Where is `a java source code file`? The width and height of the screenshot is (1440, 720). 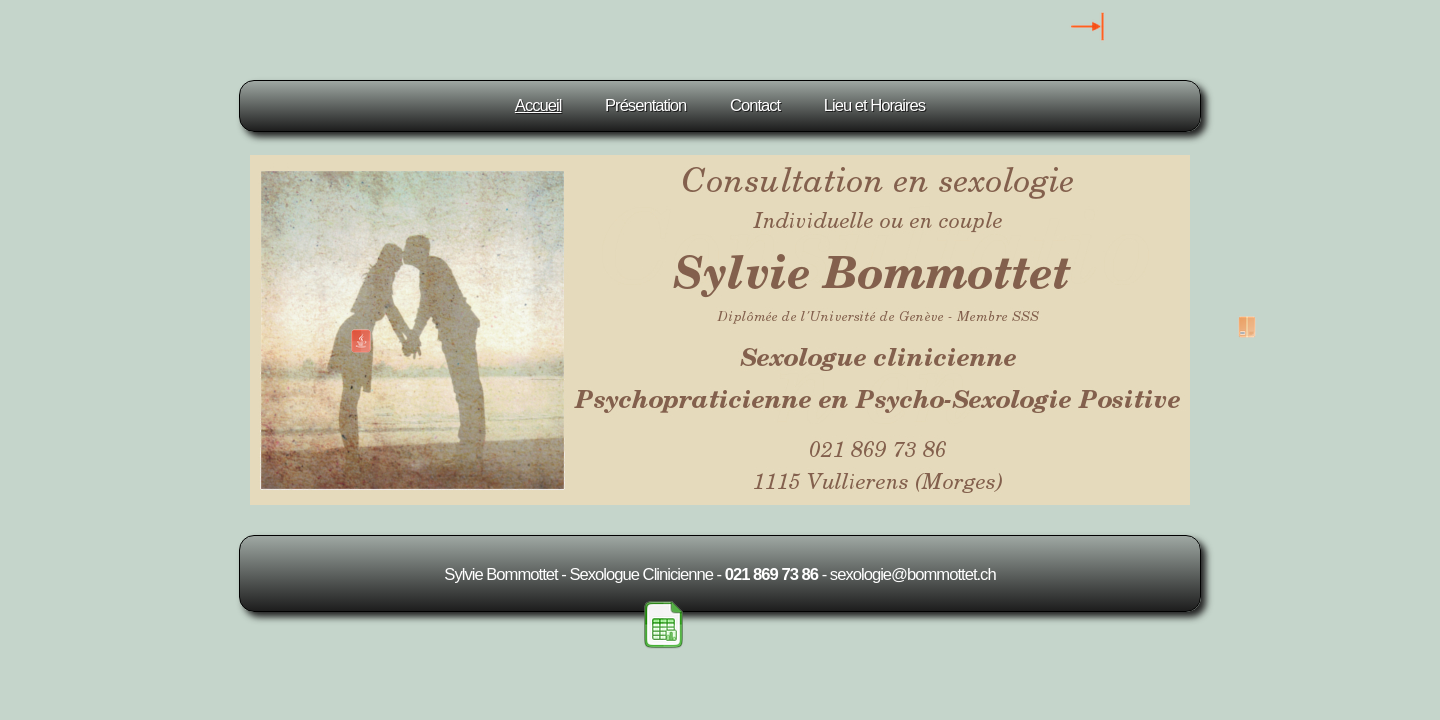 a java source code file is located at coordinates (361, 341).